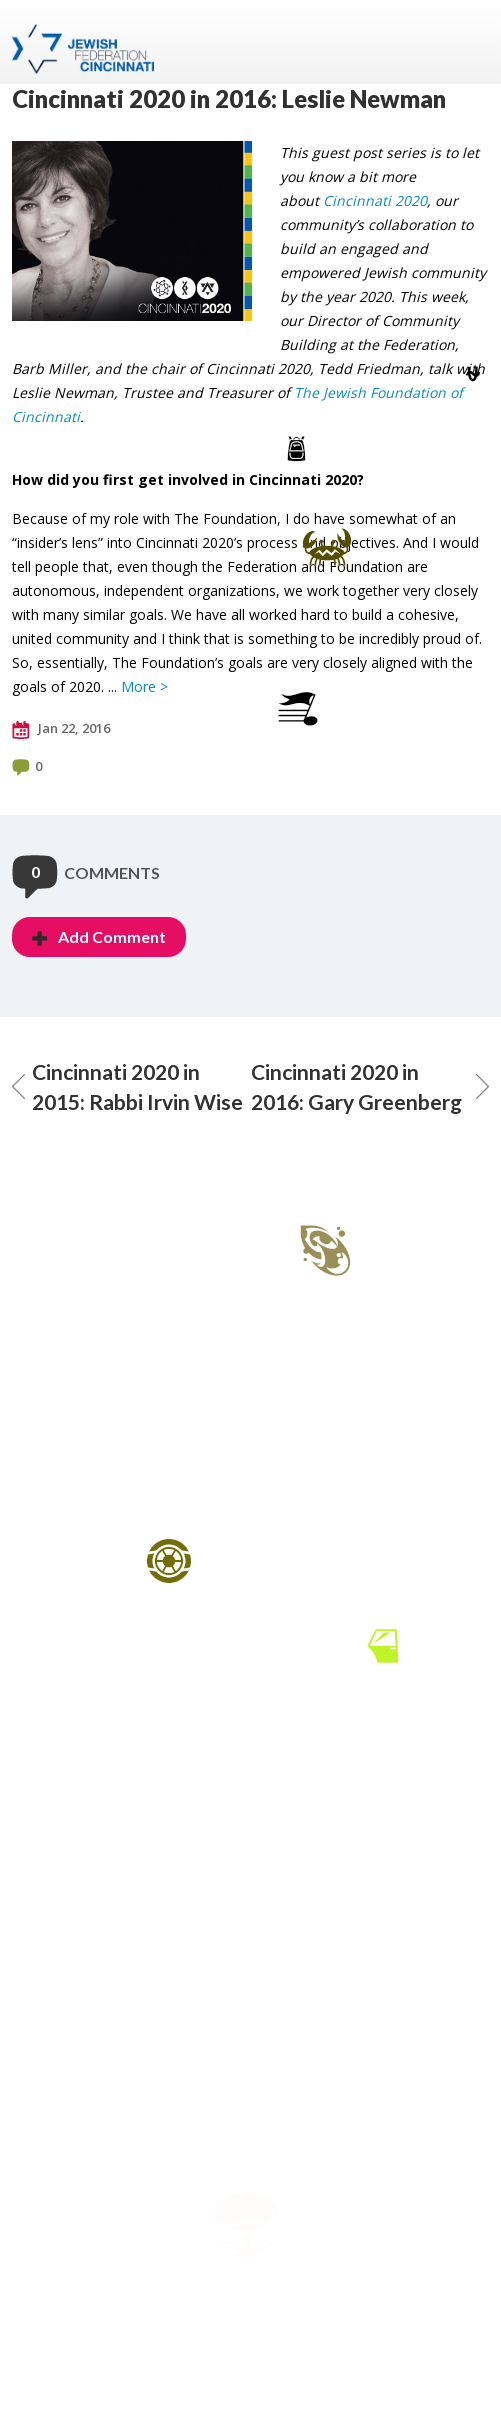 This screenshot has height=2412, width=501. Describe the element at coordinates (327, 548) in the screenshot. I see `indicates a failed or unsuccessful game action` at that location.